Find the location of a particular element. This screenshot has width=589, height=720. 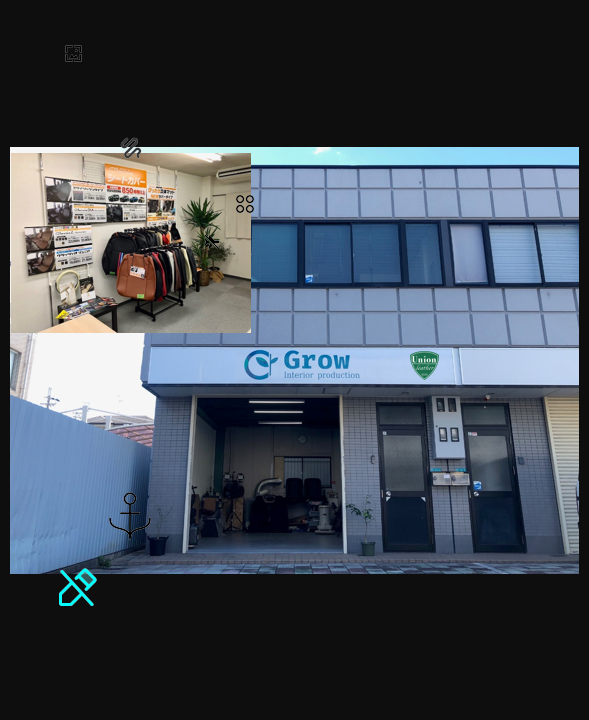

change or set wallpaper is located at coordinates (73, 53).